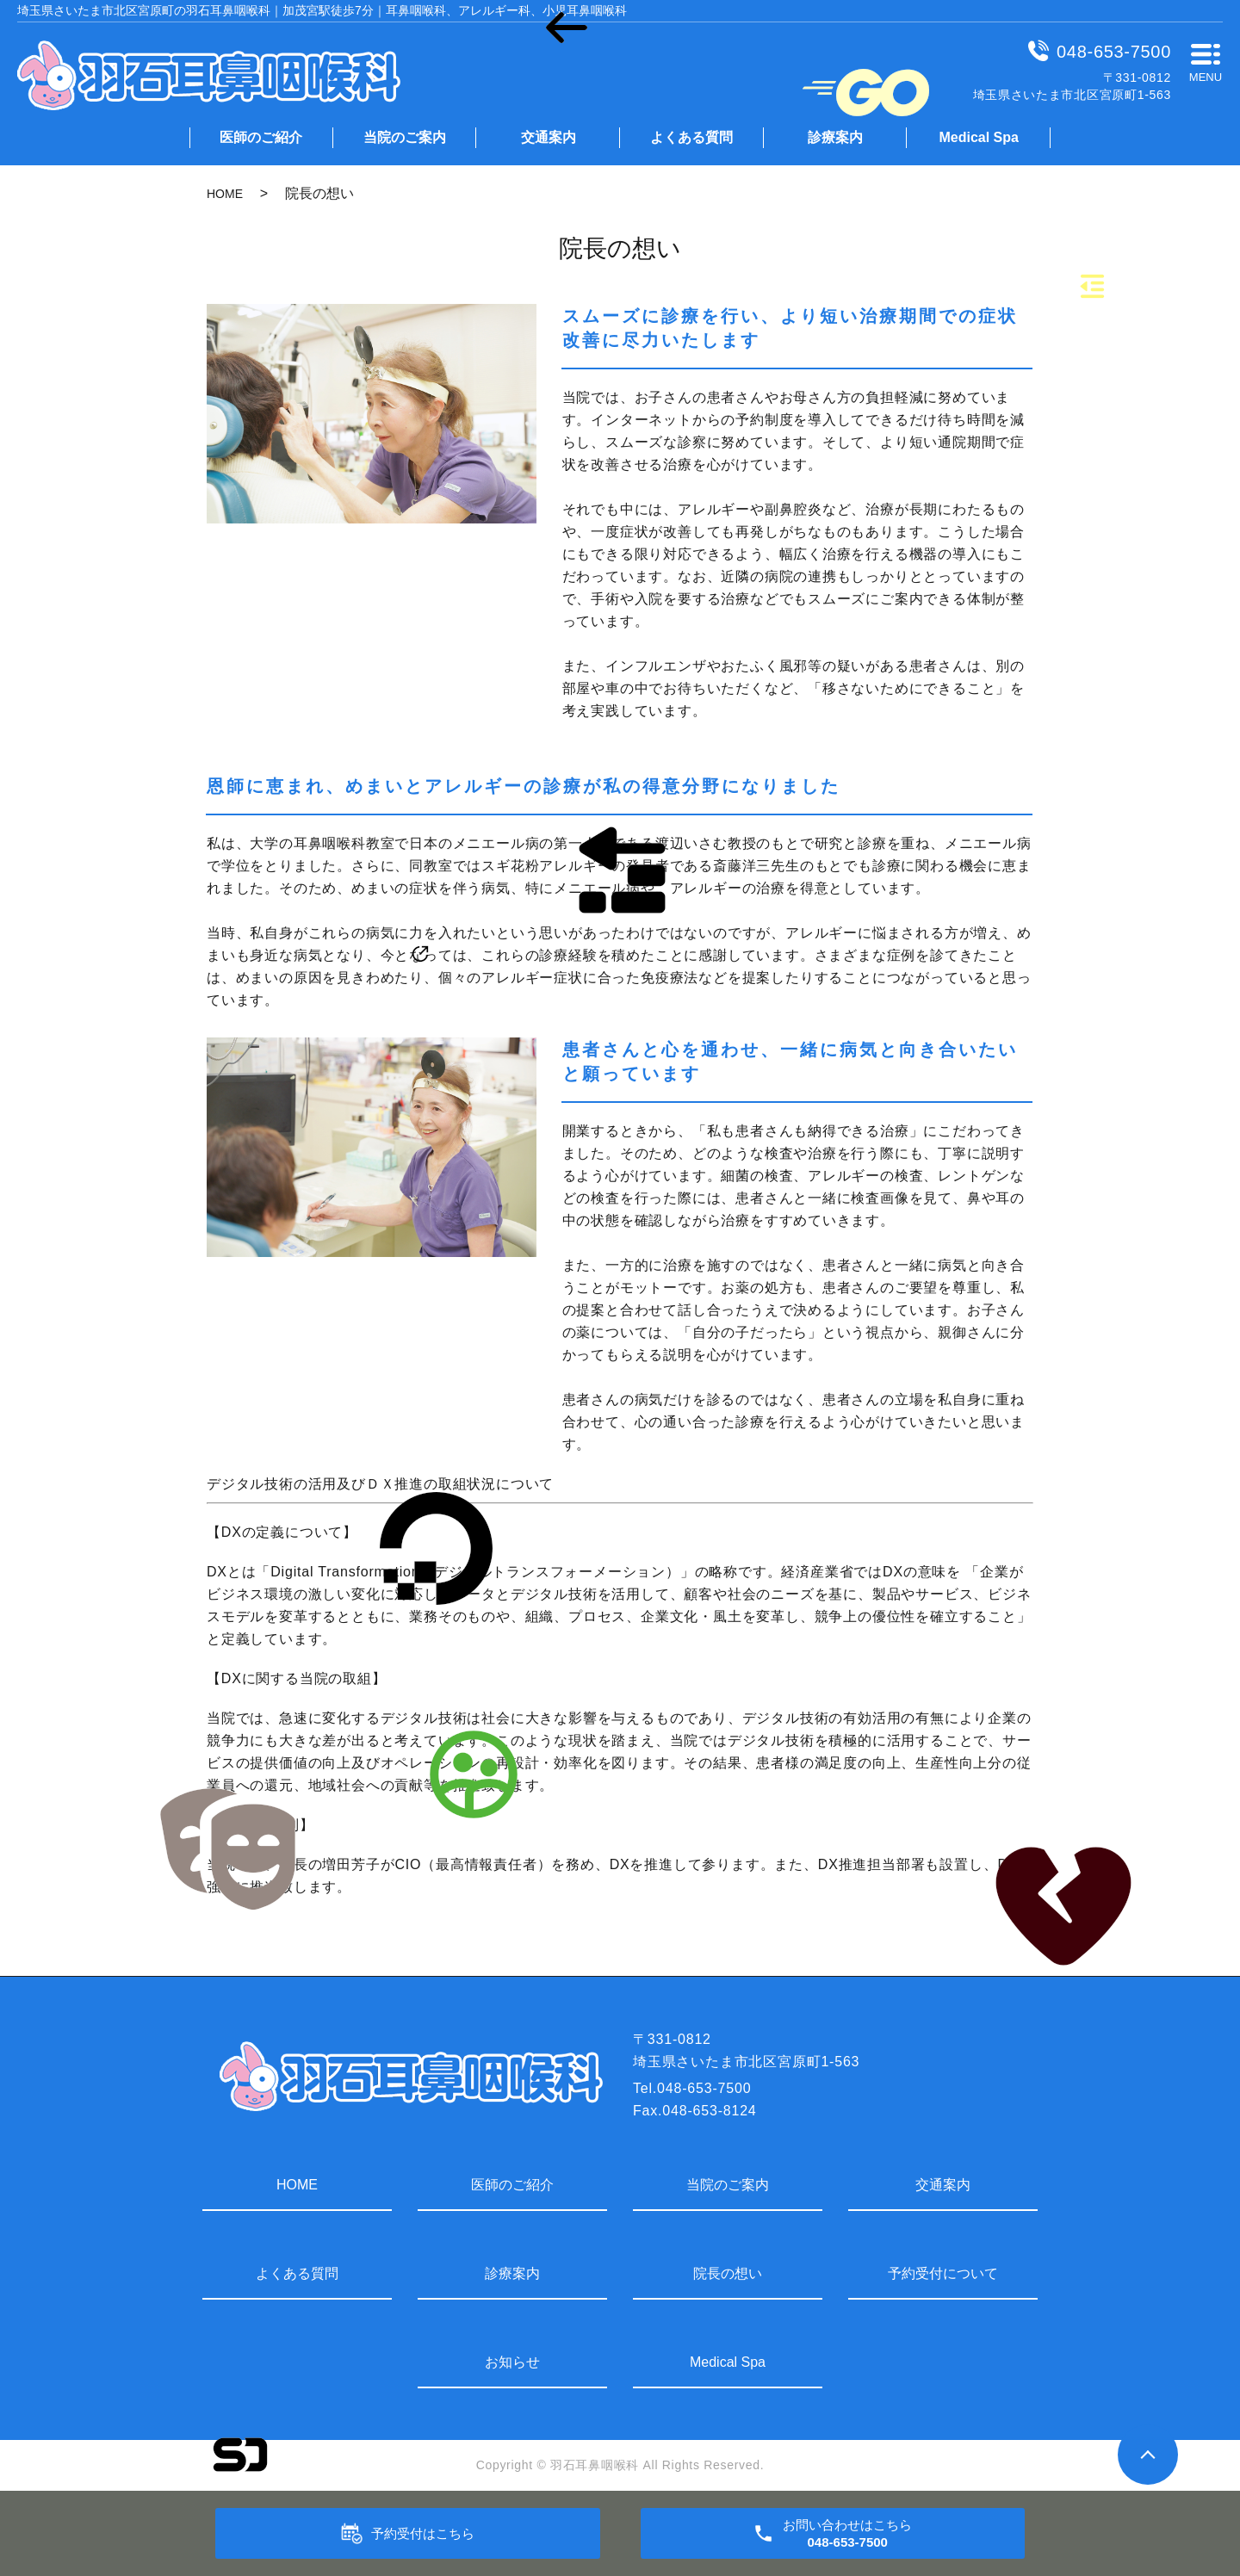 Image resolution: width=1240 pixels, height=2576 pixels. I want to click on access construction or building tools, so click(622, 870).